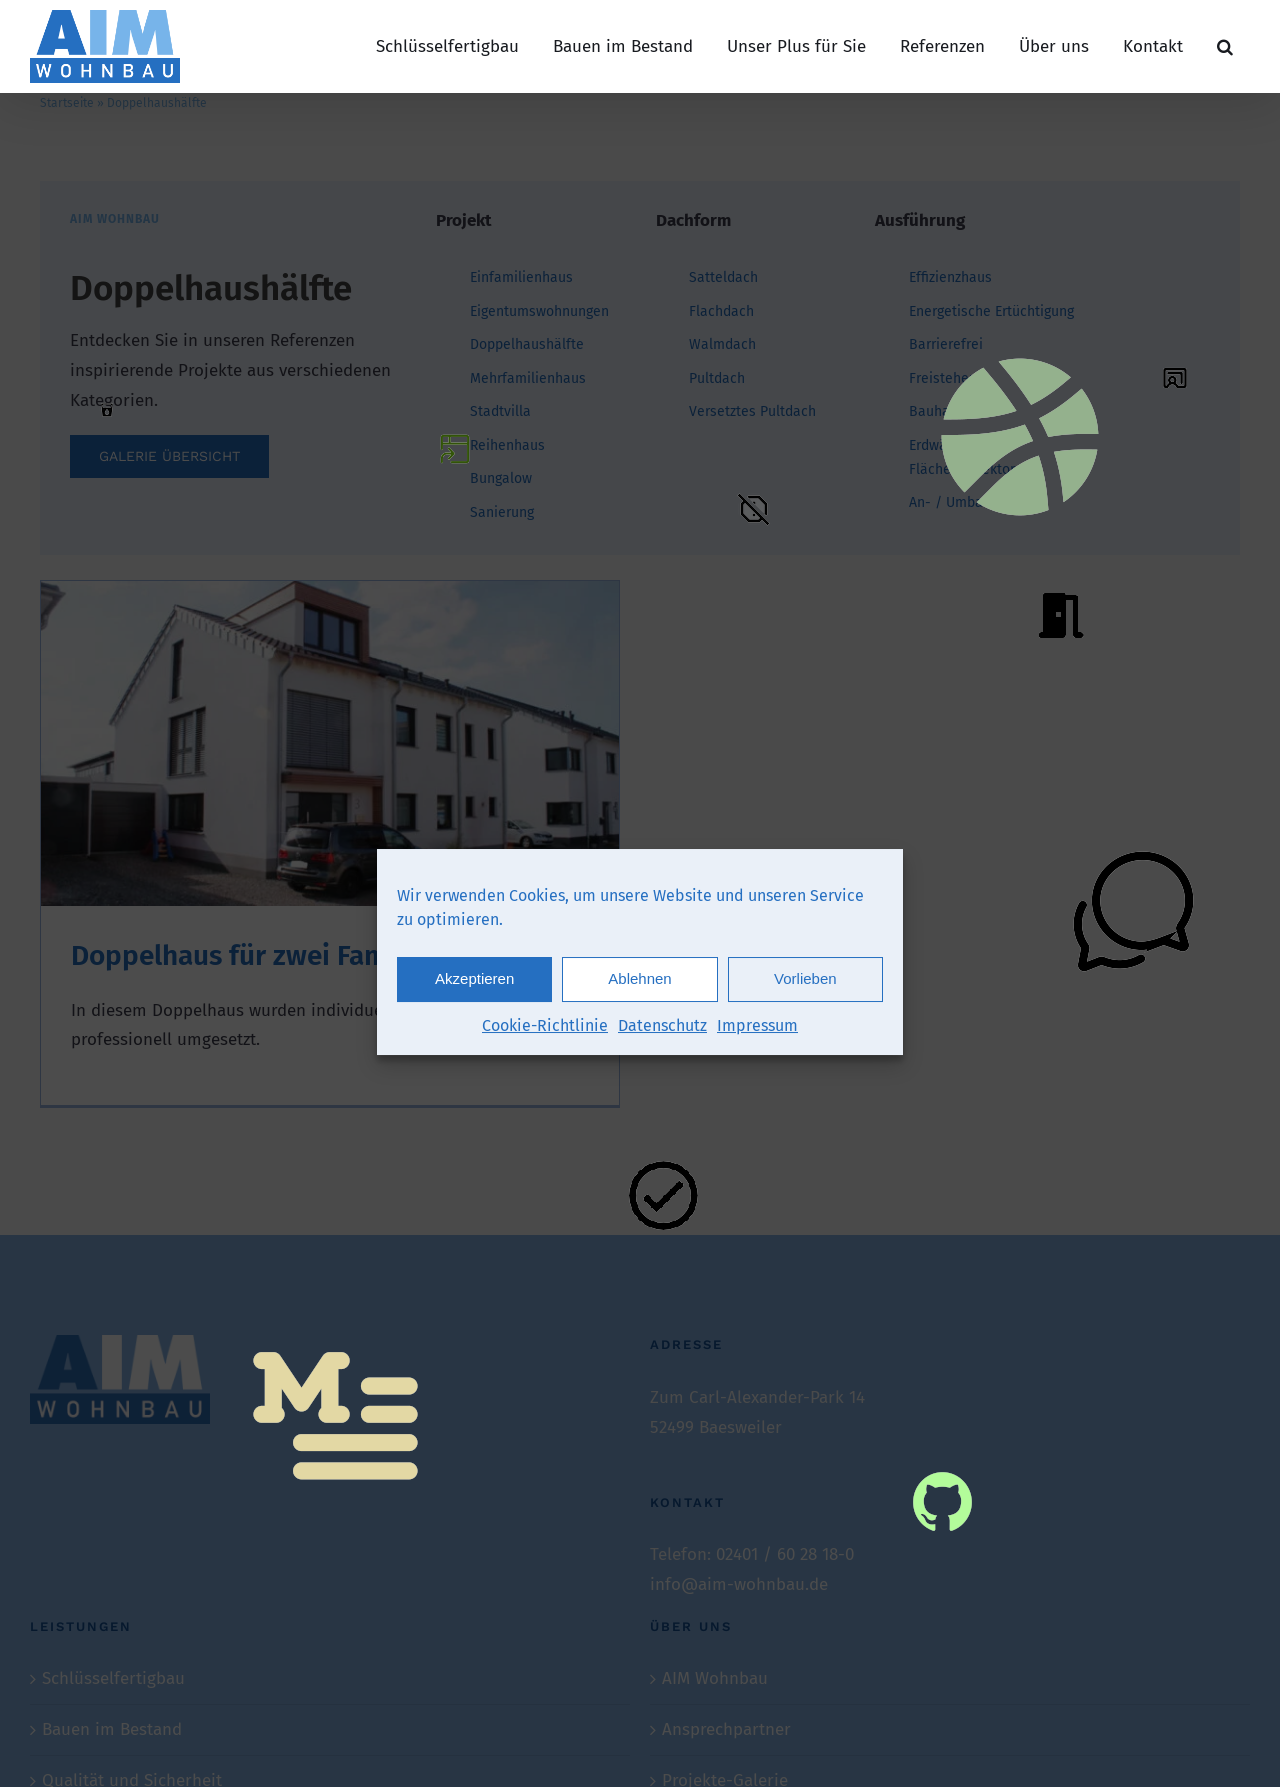 The width and height of the screenshot is (1280, 1787). Describe the element at coordinates (455, 449) in the screenshot. I see `create a symbolic link to this project` at that location.